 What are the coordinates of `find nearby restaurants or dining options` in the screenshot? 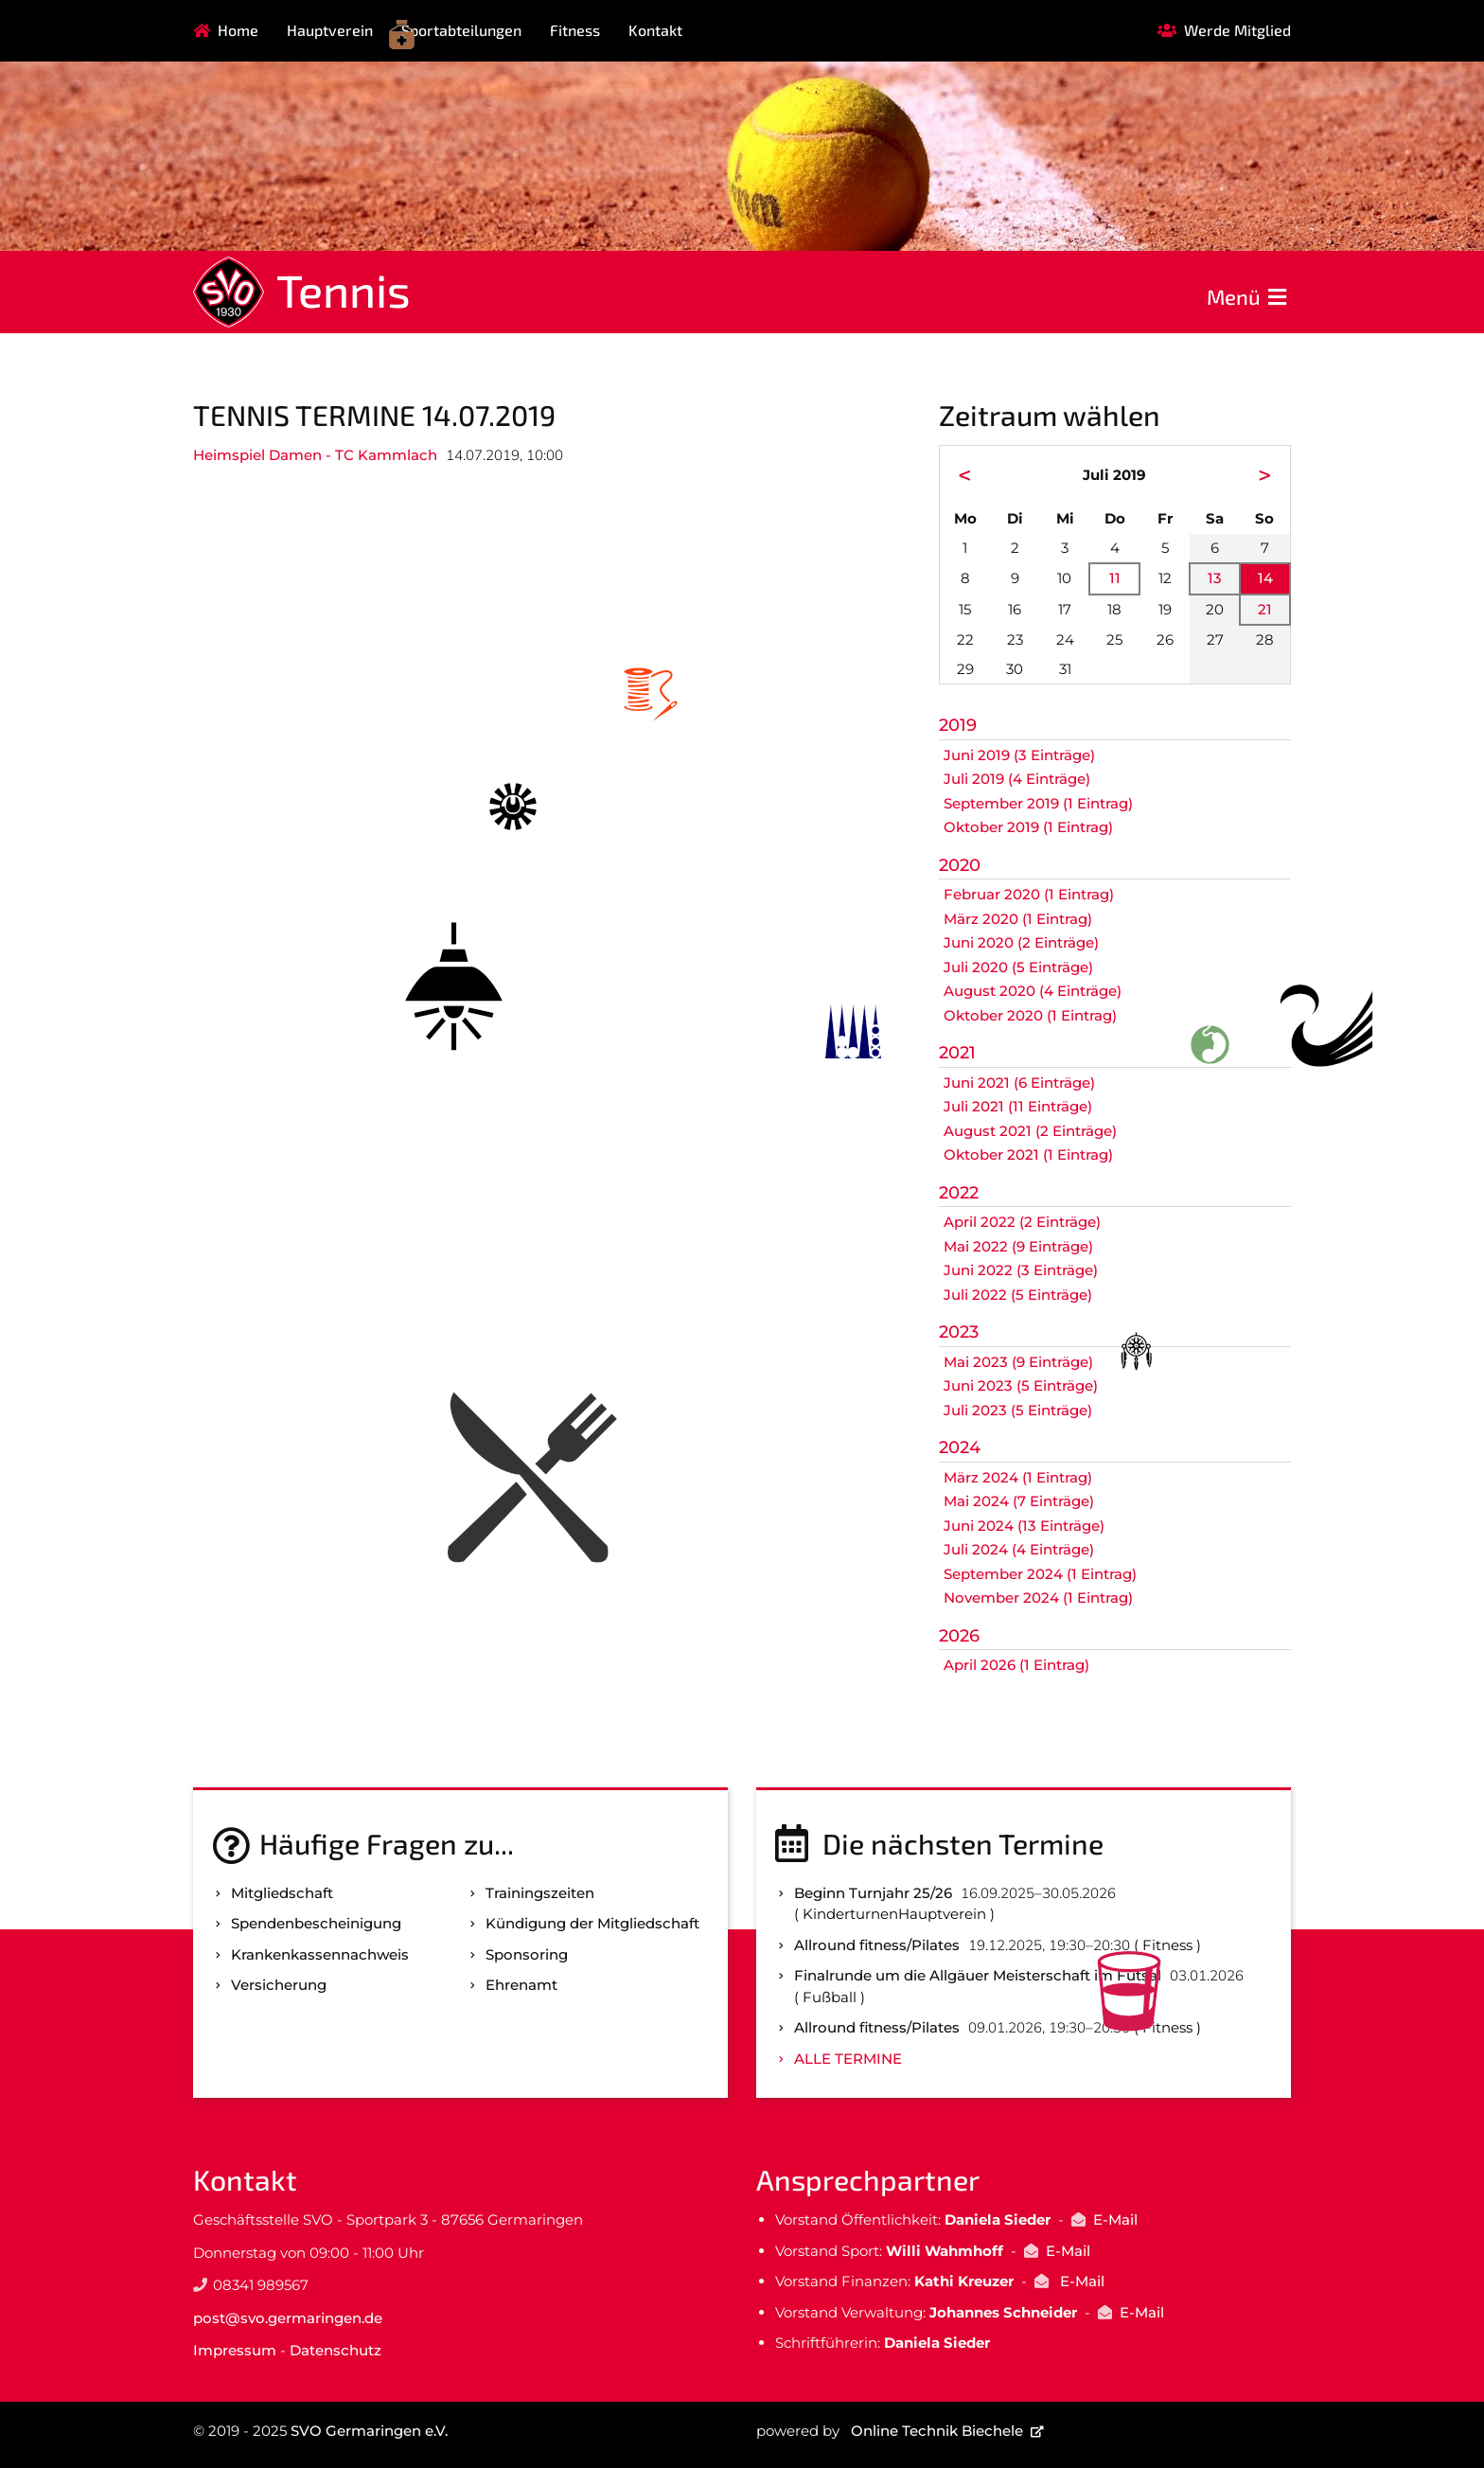 It's located at (533, 1476).